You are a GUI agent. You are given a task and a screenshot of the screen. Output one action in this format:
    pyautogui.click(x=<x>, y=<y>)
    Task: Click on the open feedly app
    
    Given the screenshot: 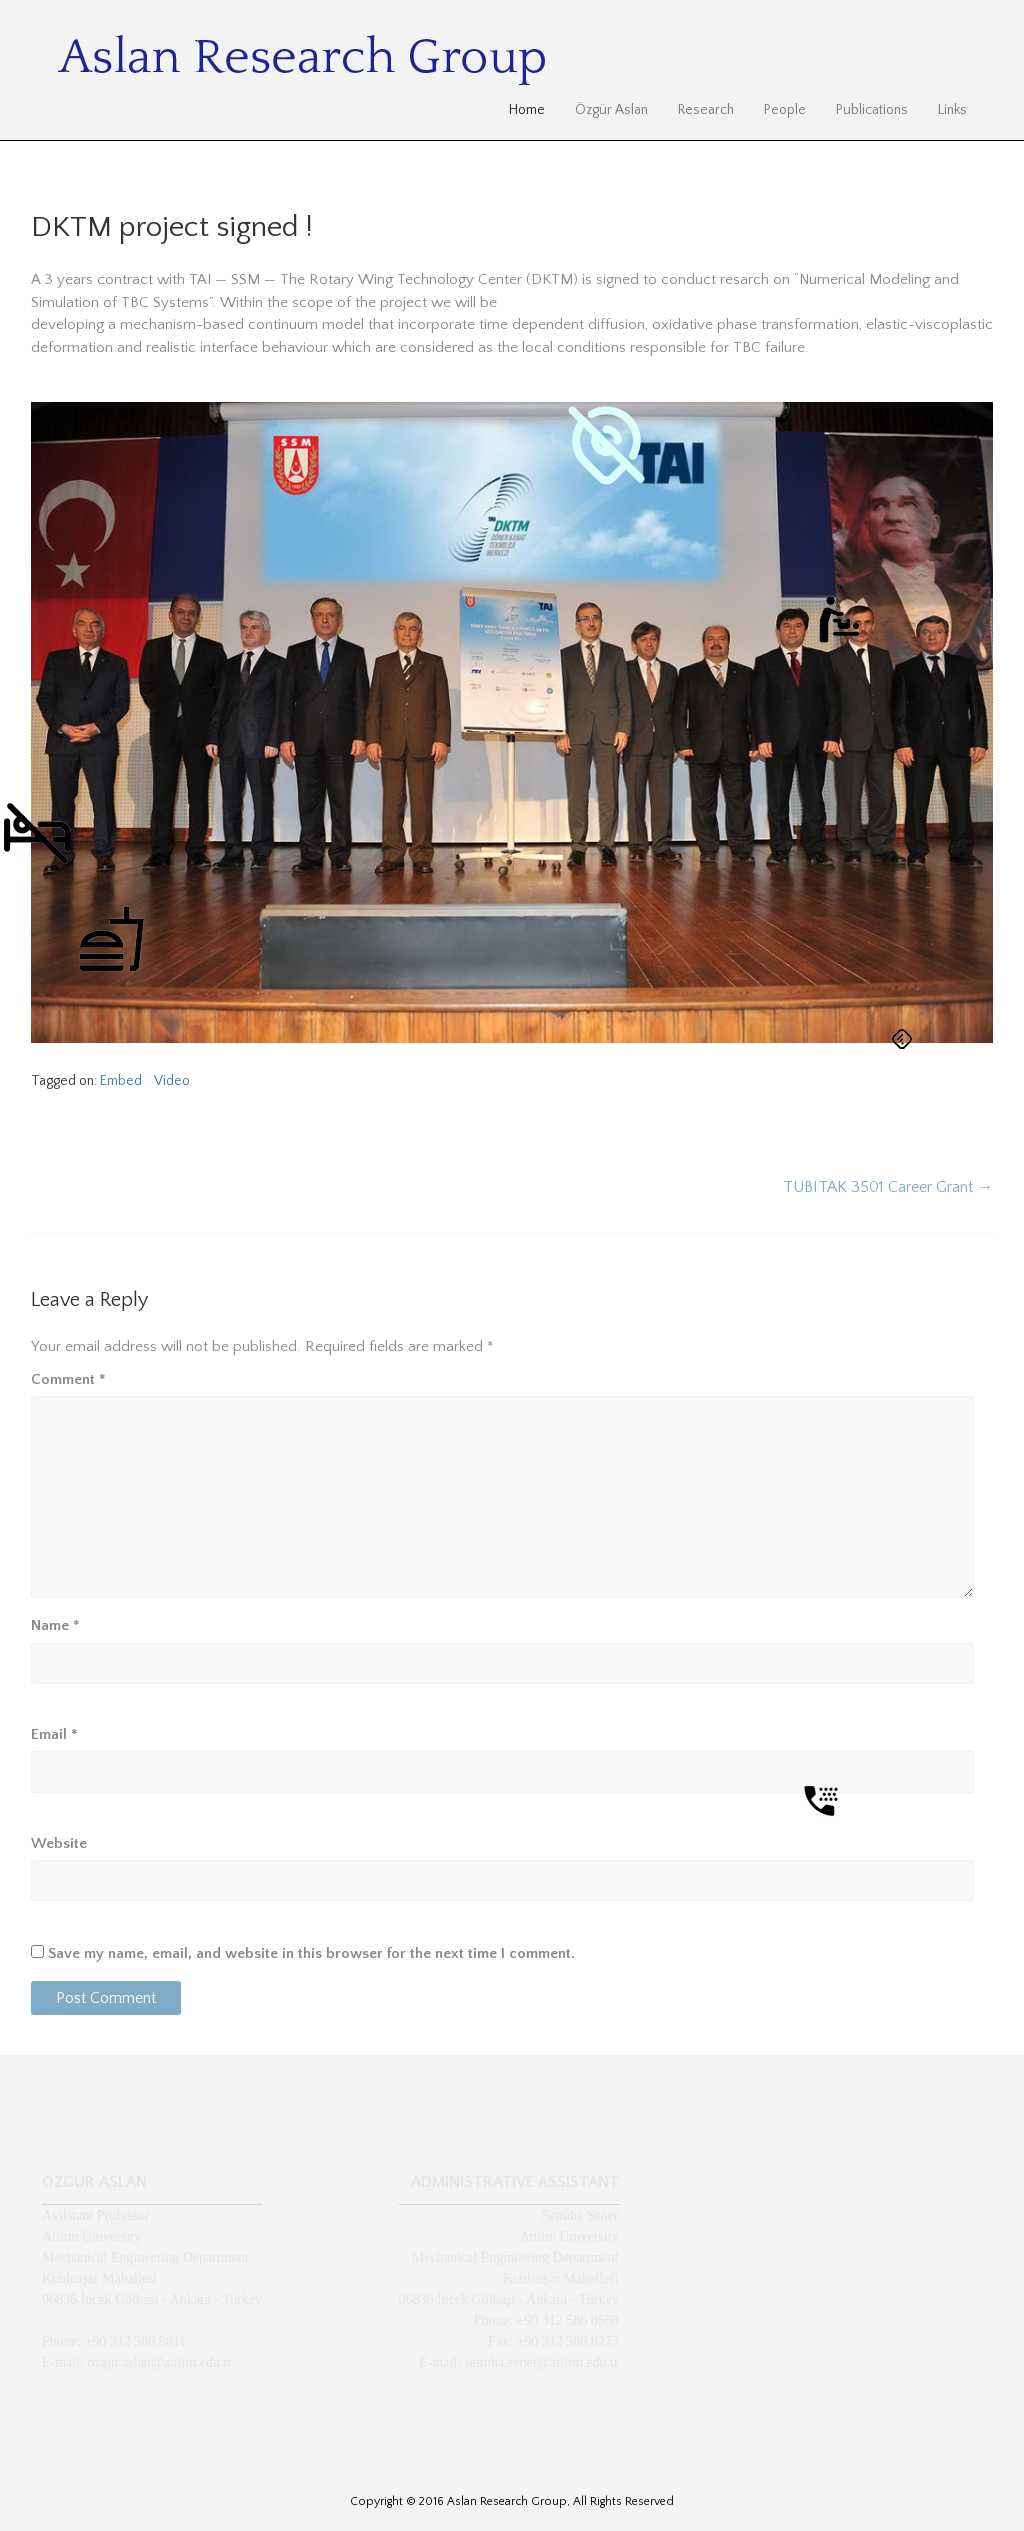 What is the action you would take?
    pyautogui.click(x=902, y=1039)
    